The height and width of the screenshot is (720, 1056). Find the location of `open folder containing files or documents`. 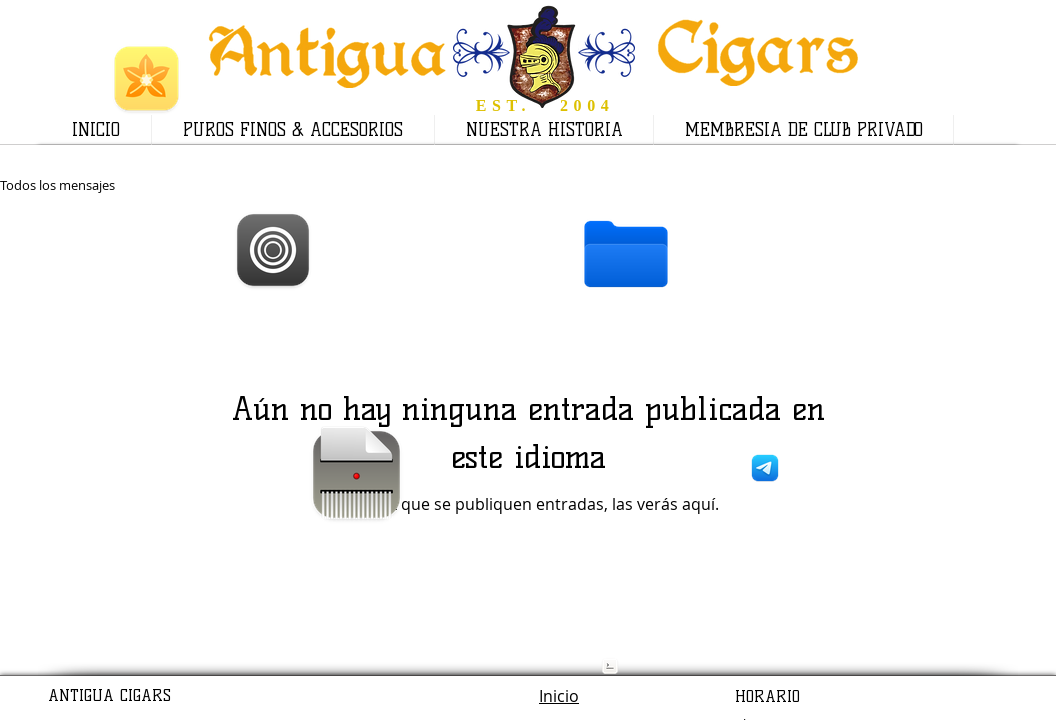

open folder containing files or documents is located at coordinates (626, 254).